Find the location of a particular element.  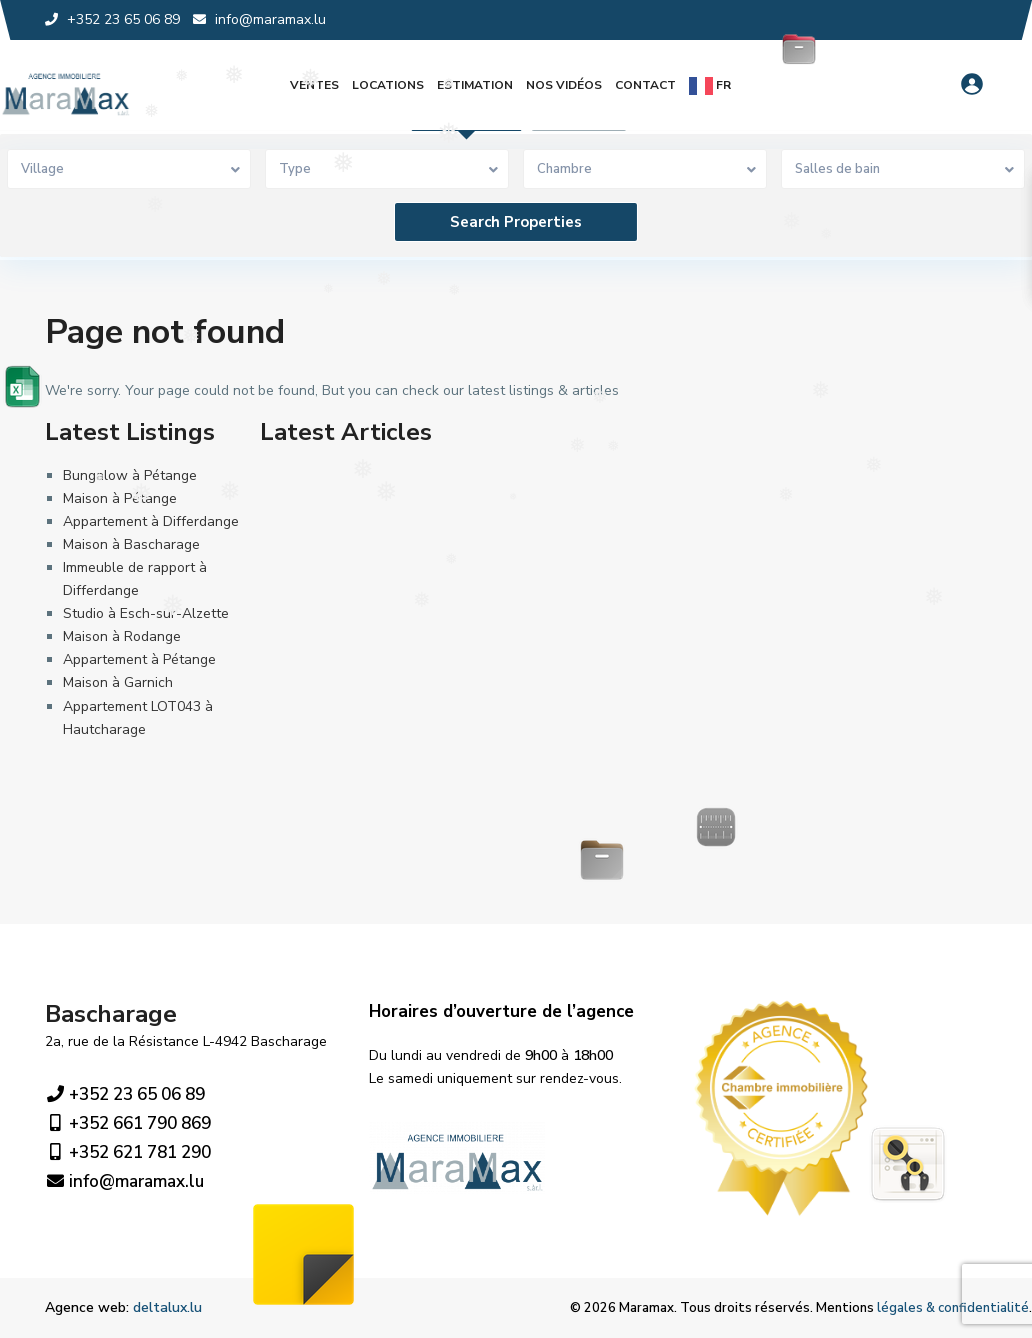

open the file manager app is located at coordinates (602, 860).